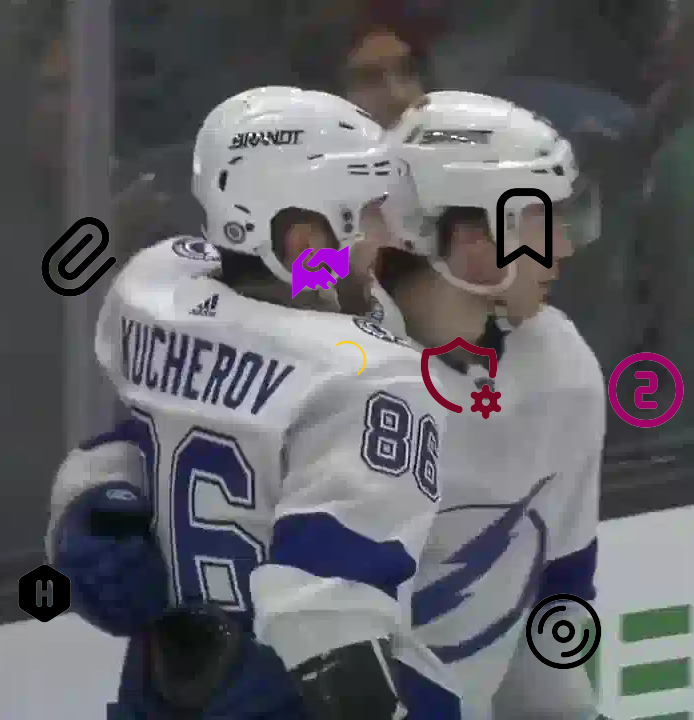  Describe the element at coordinates (563, 631) in the screenshot. I see `play or browse music library` at that location.